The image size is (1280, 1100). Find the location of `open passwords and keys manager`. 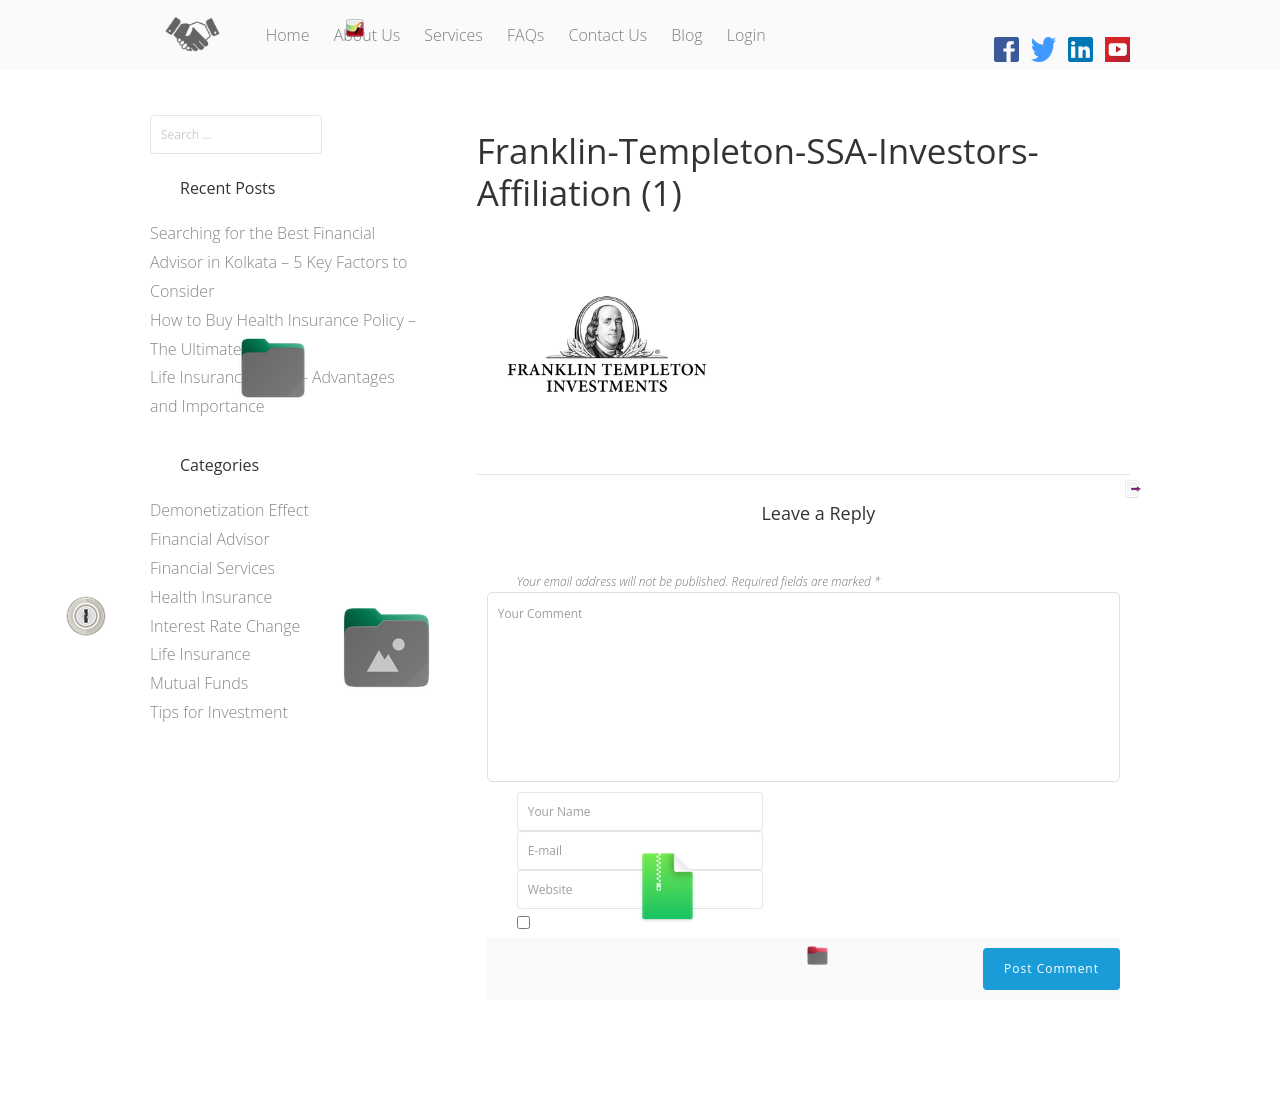

open passwords and keys manager is located at coordinates (86, 616).